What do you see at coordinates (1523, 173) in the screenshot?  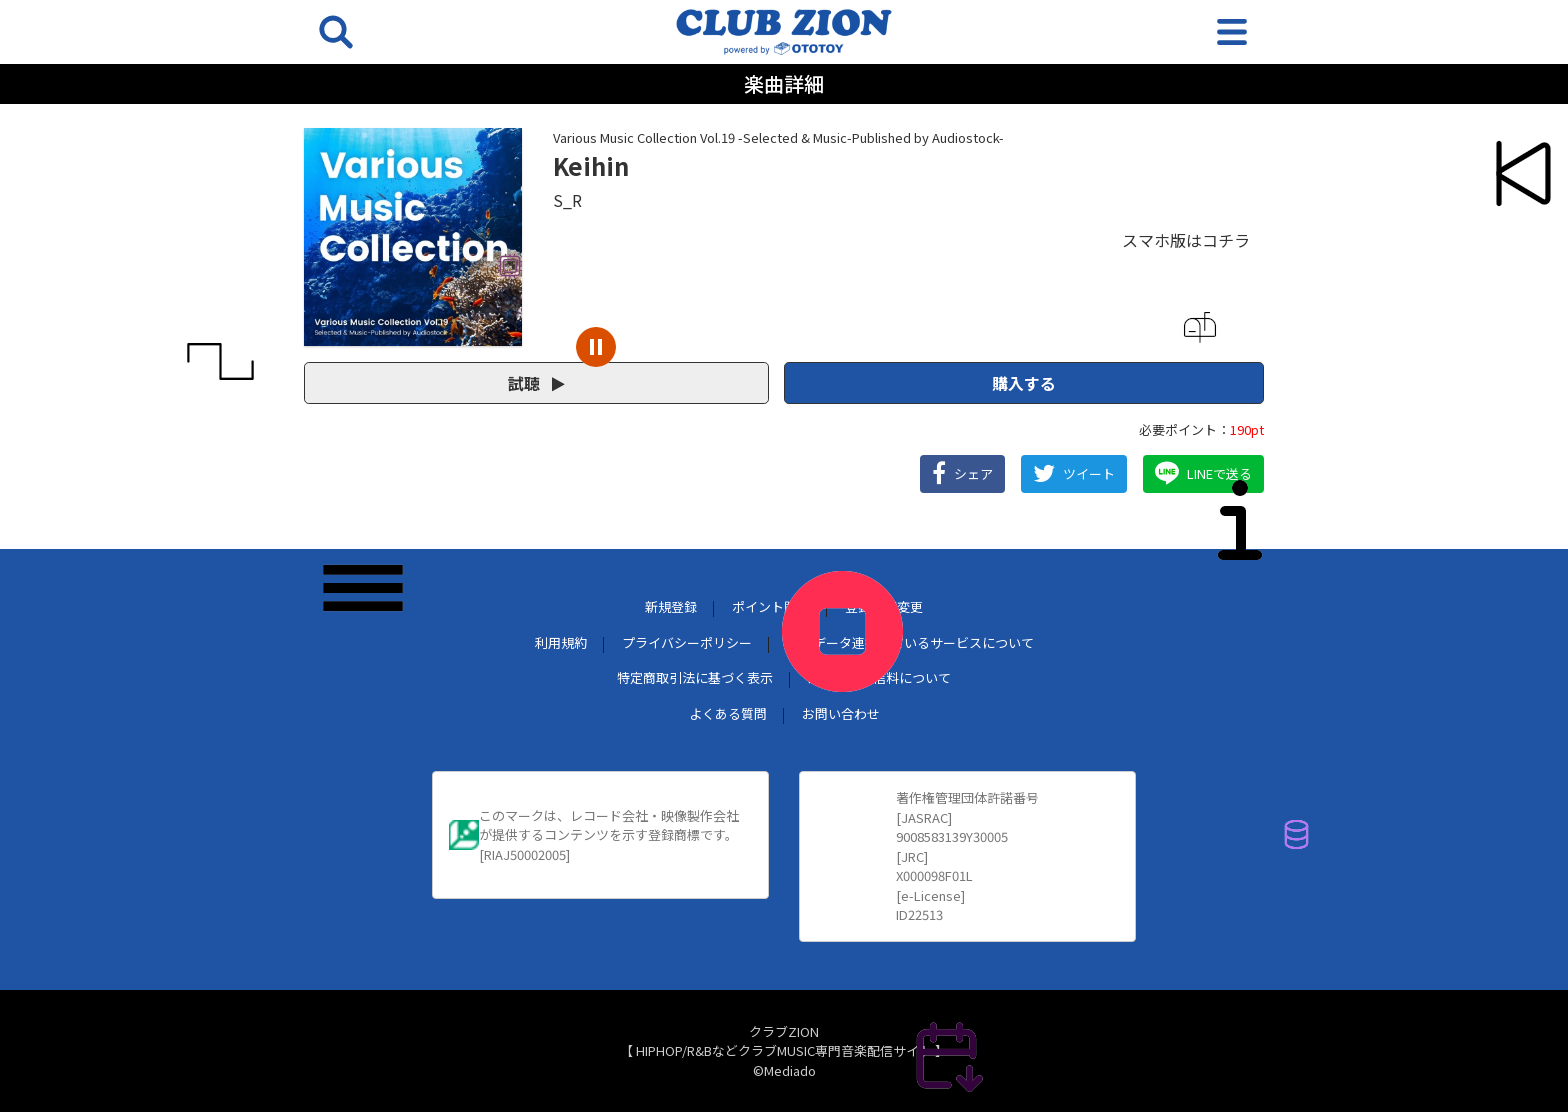 I see `skip to previous track` at bounding box center [1523, 173].